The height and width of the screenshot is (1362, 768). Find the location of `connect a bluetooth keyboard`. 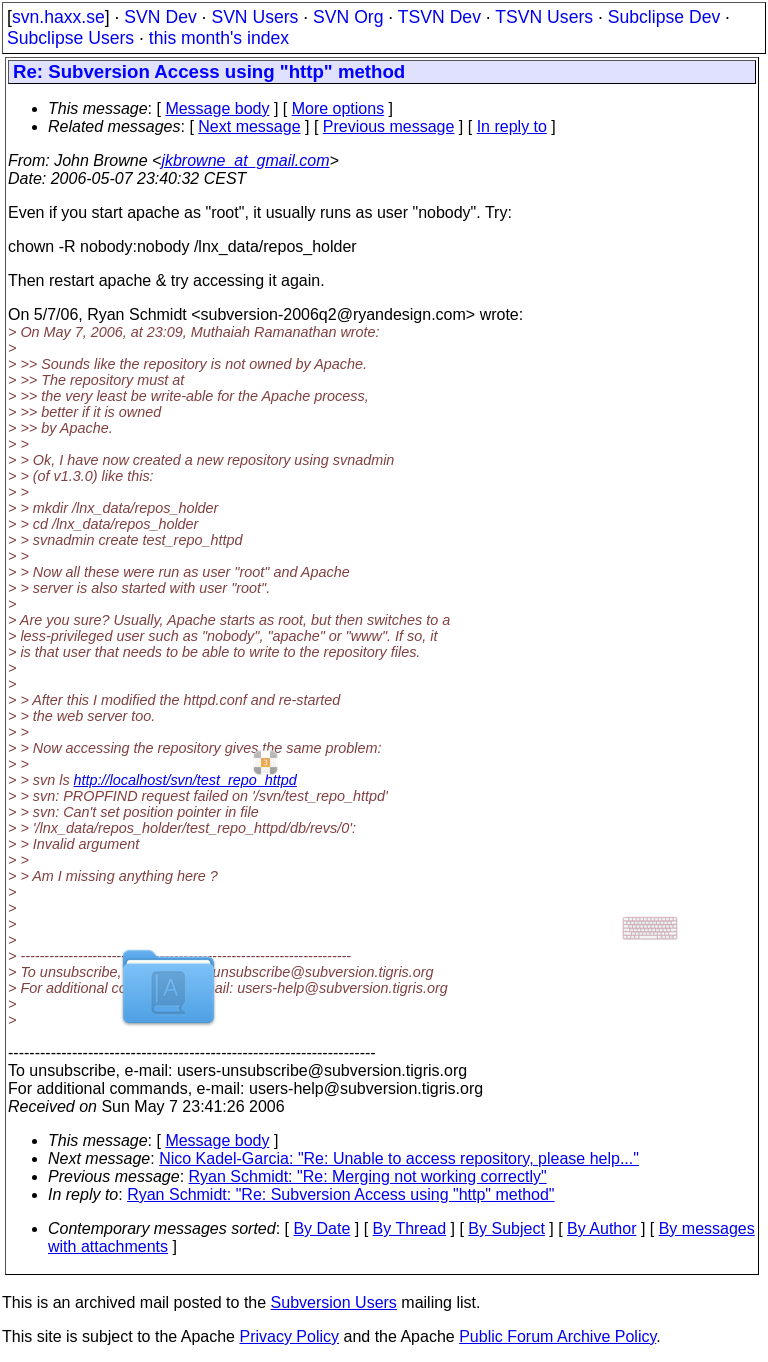

connect a bluetooth keyboard is located at coordinates (650, 928).